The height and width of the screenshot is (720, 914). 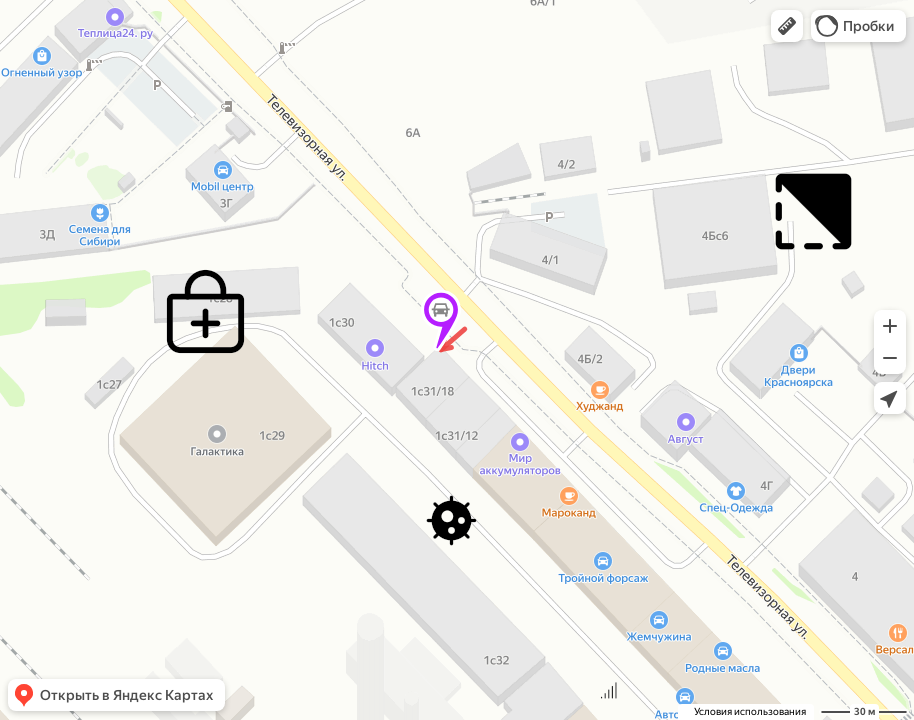 I want to click on indicates virus or malware detected, so click(x=451, y=520).